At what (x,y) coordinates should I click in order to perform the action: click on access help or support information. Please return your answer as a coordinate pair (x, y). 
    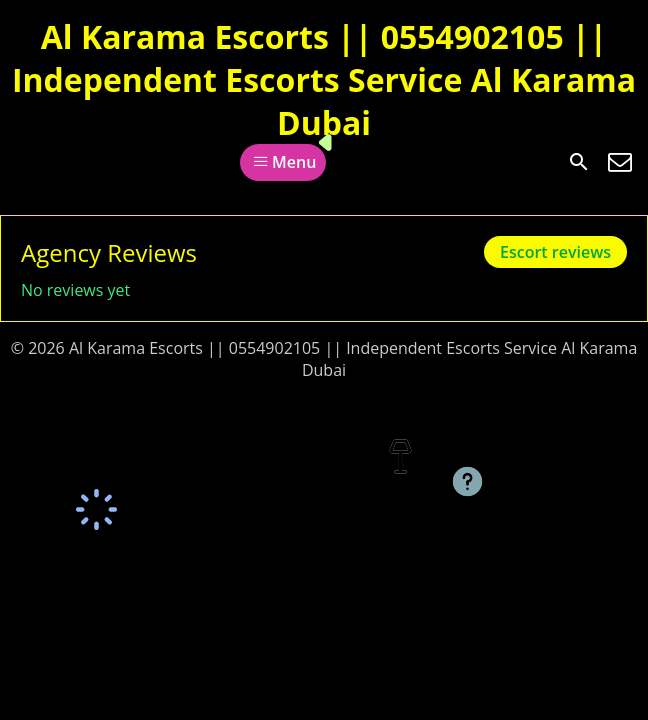
    Looking at the image, I should click on (467, 481).